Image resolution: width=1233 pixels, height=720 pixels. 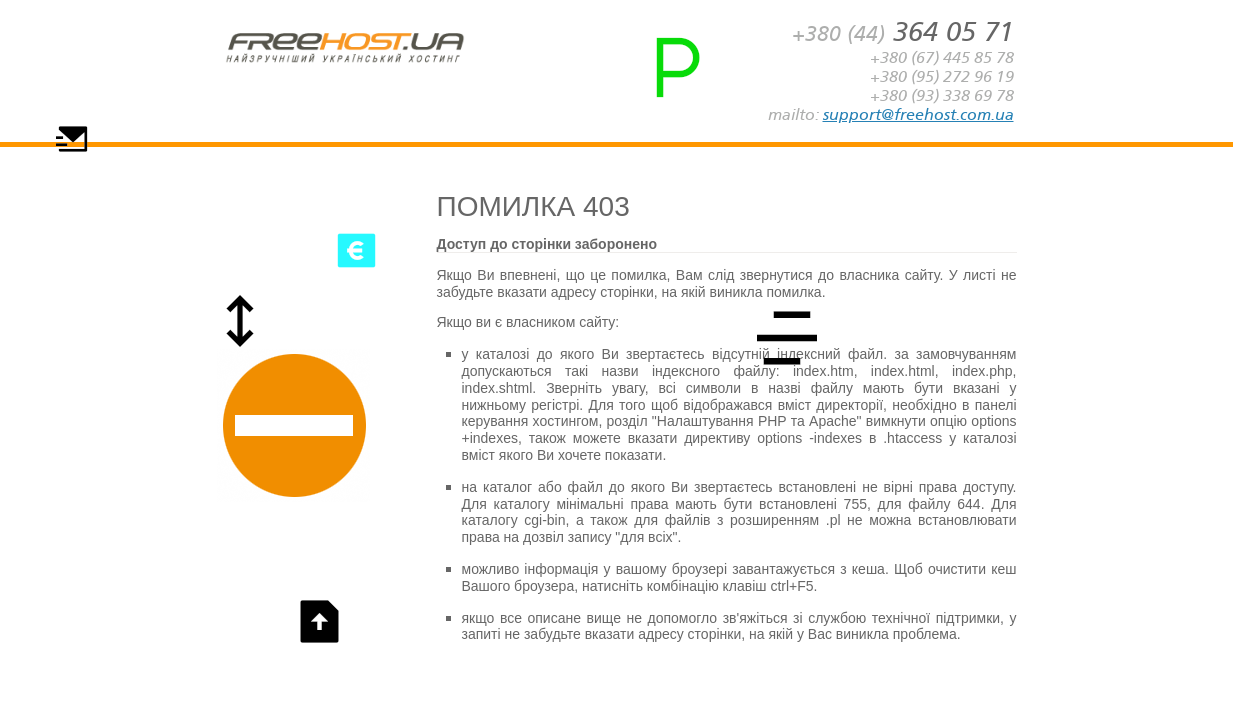 I want to click on upload a file or document, so click(x=319, y=621).